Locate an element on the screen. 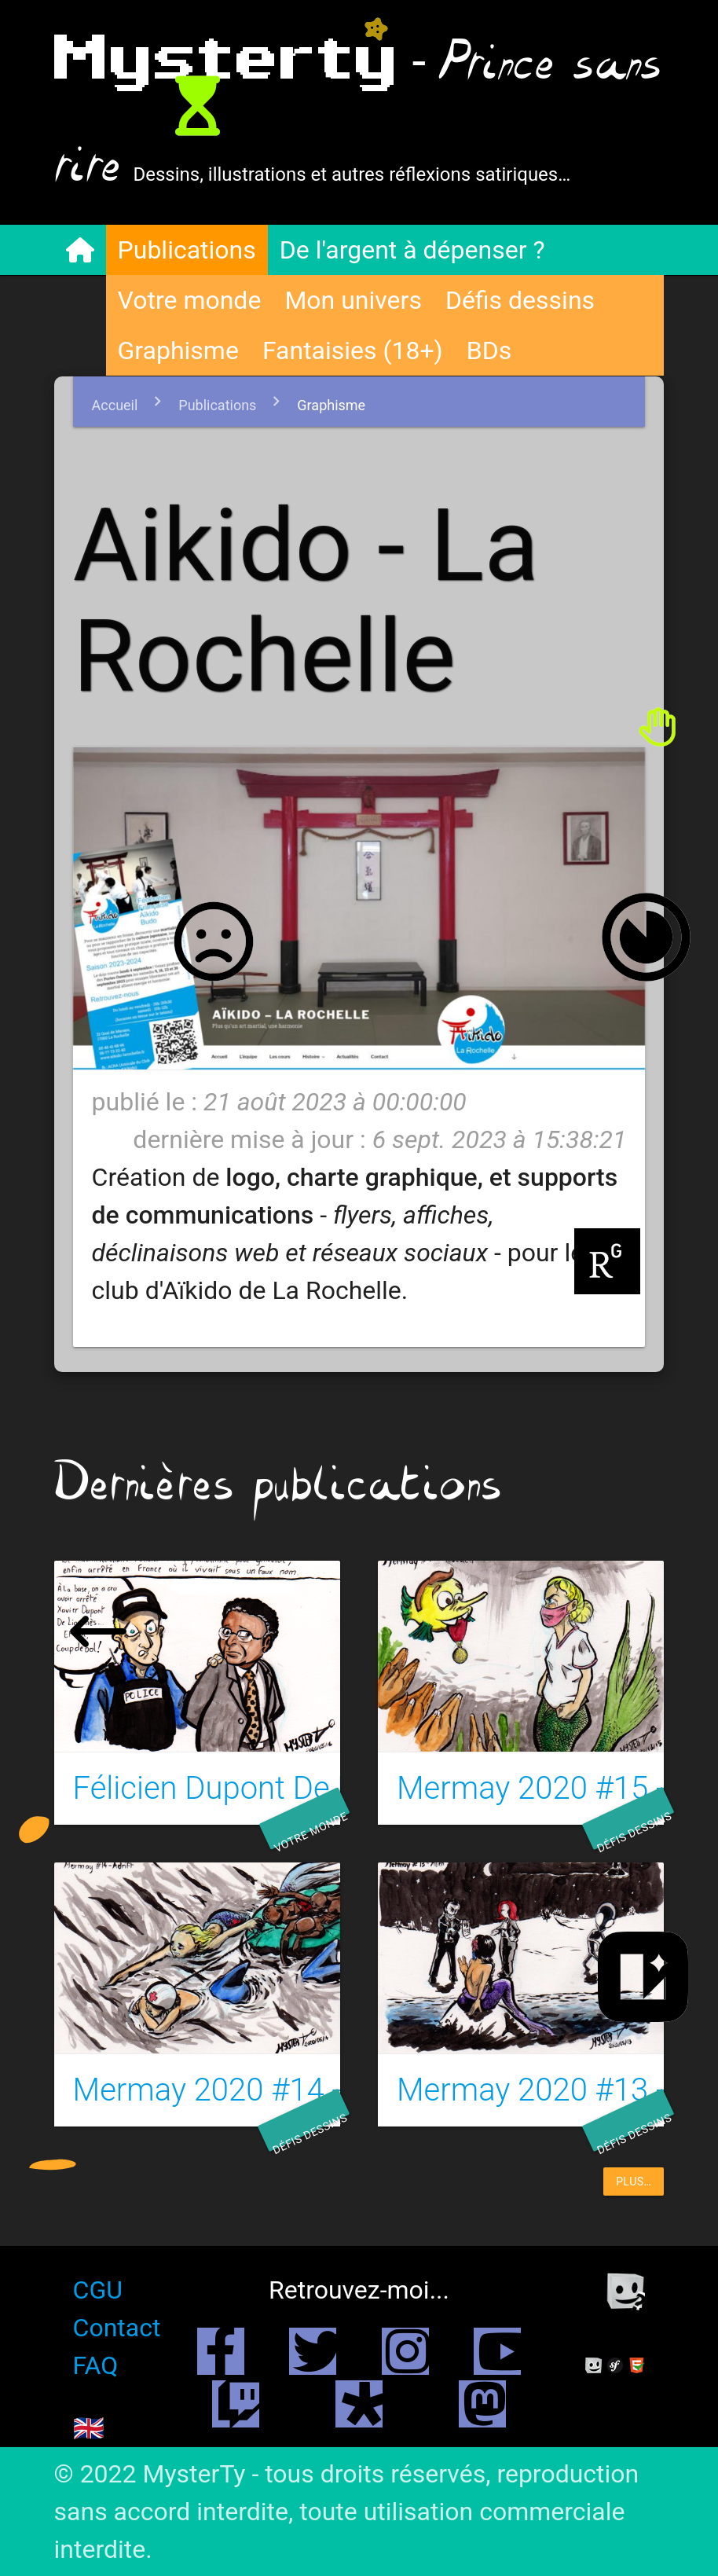  stop or pause current action is located at coordinates (658, 727).